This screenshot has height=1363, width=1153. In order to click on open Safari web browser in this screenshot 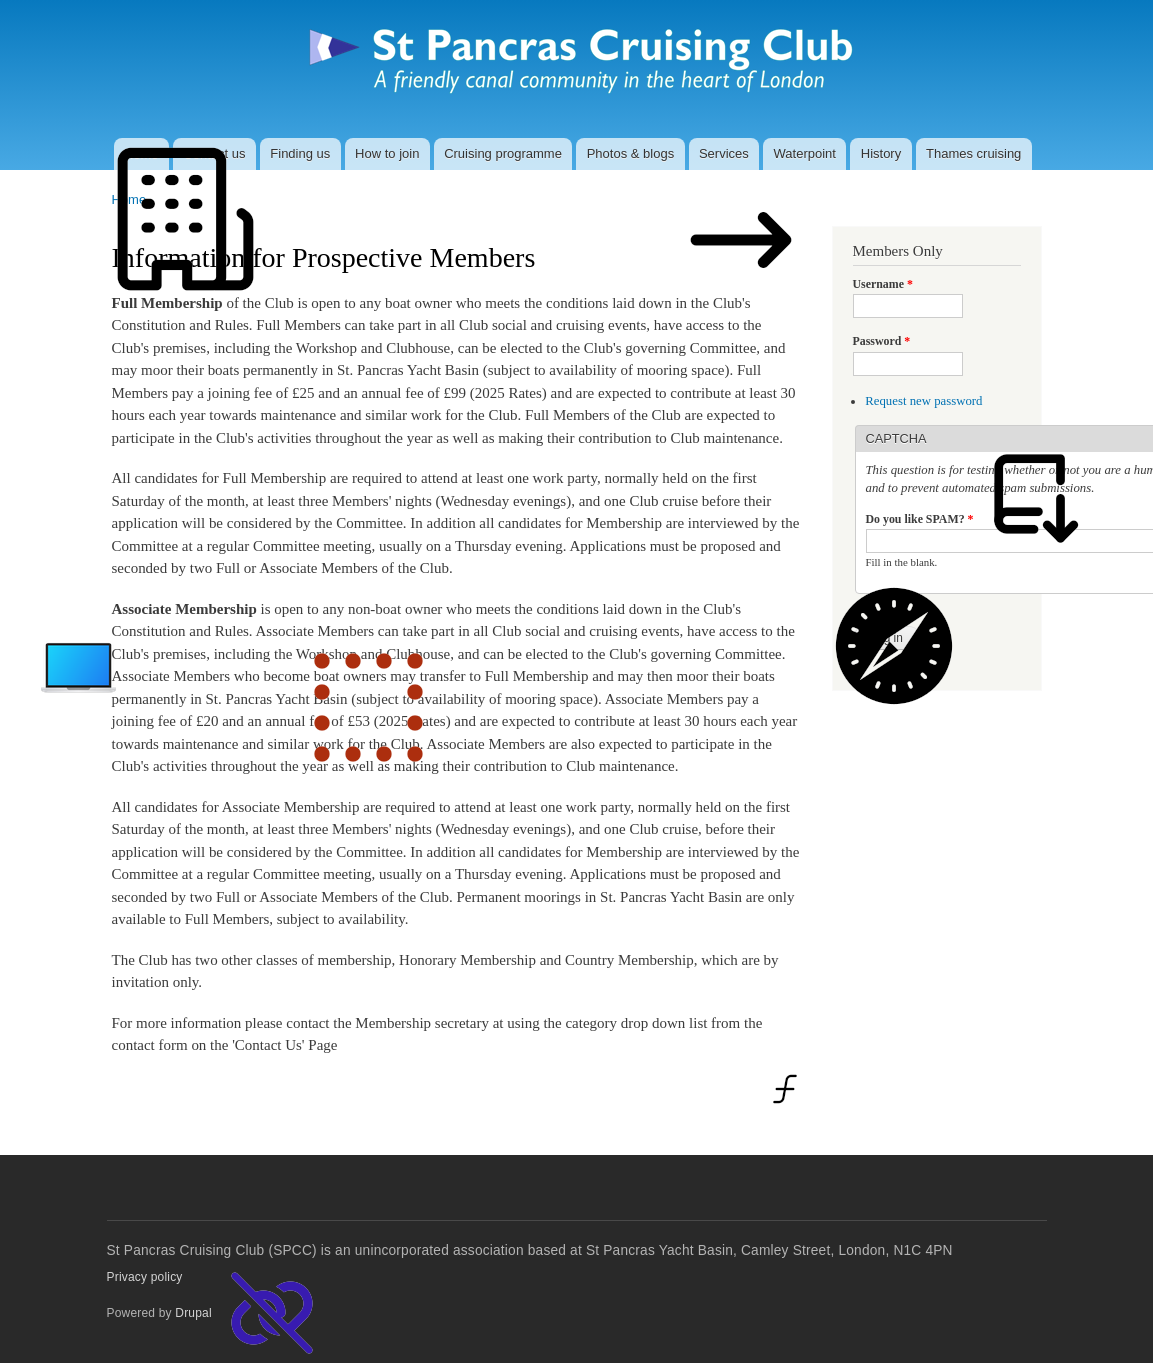, I will do `click(894, 646)`.